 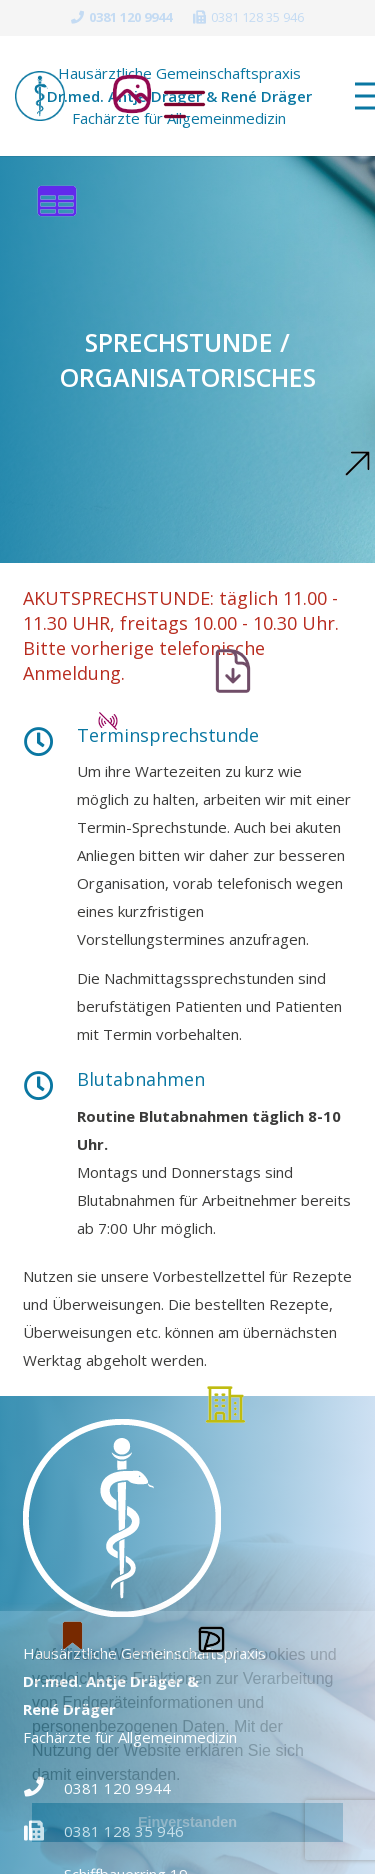 What do you see at coordinates (225, 1404) in the screenshot?
I see `view office or workplace location` at bounding box center [225, 1404].